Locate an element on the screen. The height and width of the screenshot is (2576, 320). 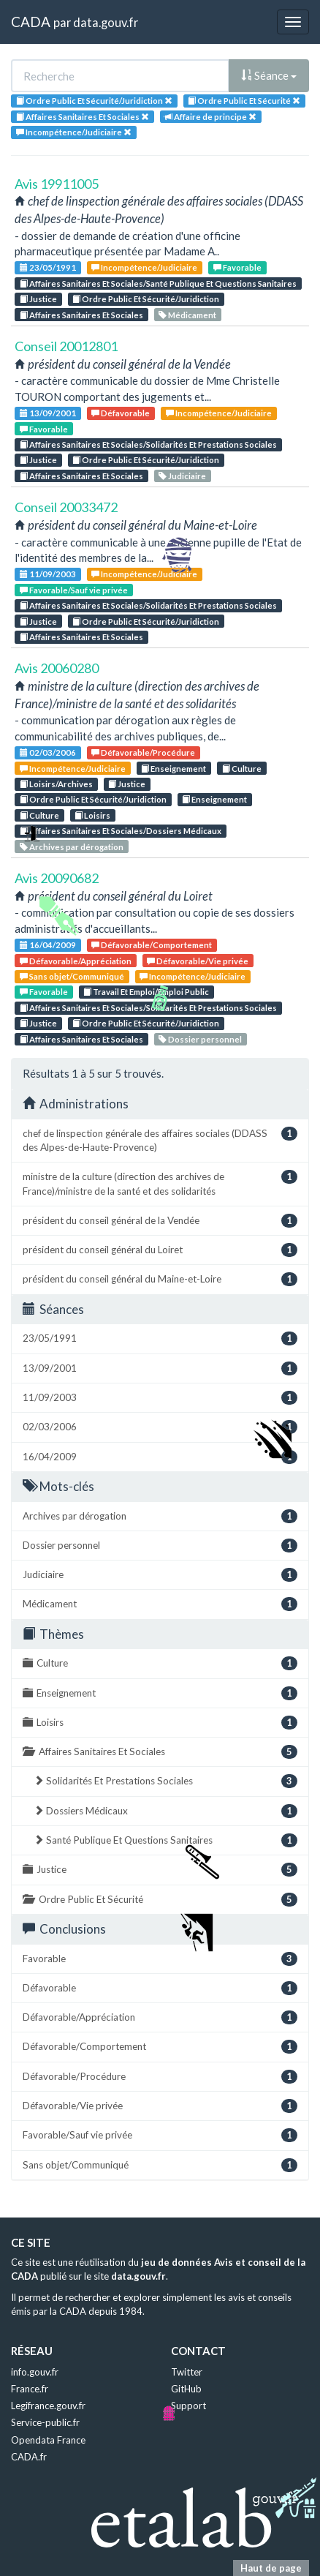
indicates a violent attack or slash action is located at coordinates (272, 1438).